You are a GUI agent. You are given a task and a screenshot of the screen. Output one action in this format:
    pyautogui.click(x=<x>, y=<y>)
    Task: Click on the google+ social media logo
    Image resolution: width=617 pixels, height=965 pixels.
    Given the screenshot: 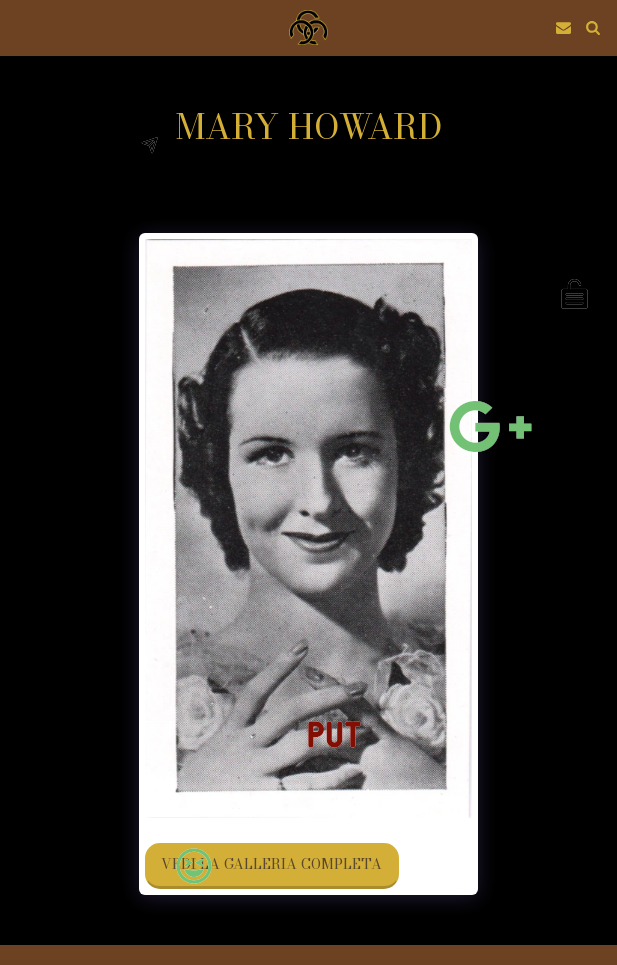 What is the action you would take?
    pyautogui.click(x=490, y=426)
    